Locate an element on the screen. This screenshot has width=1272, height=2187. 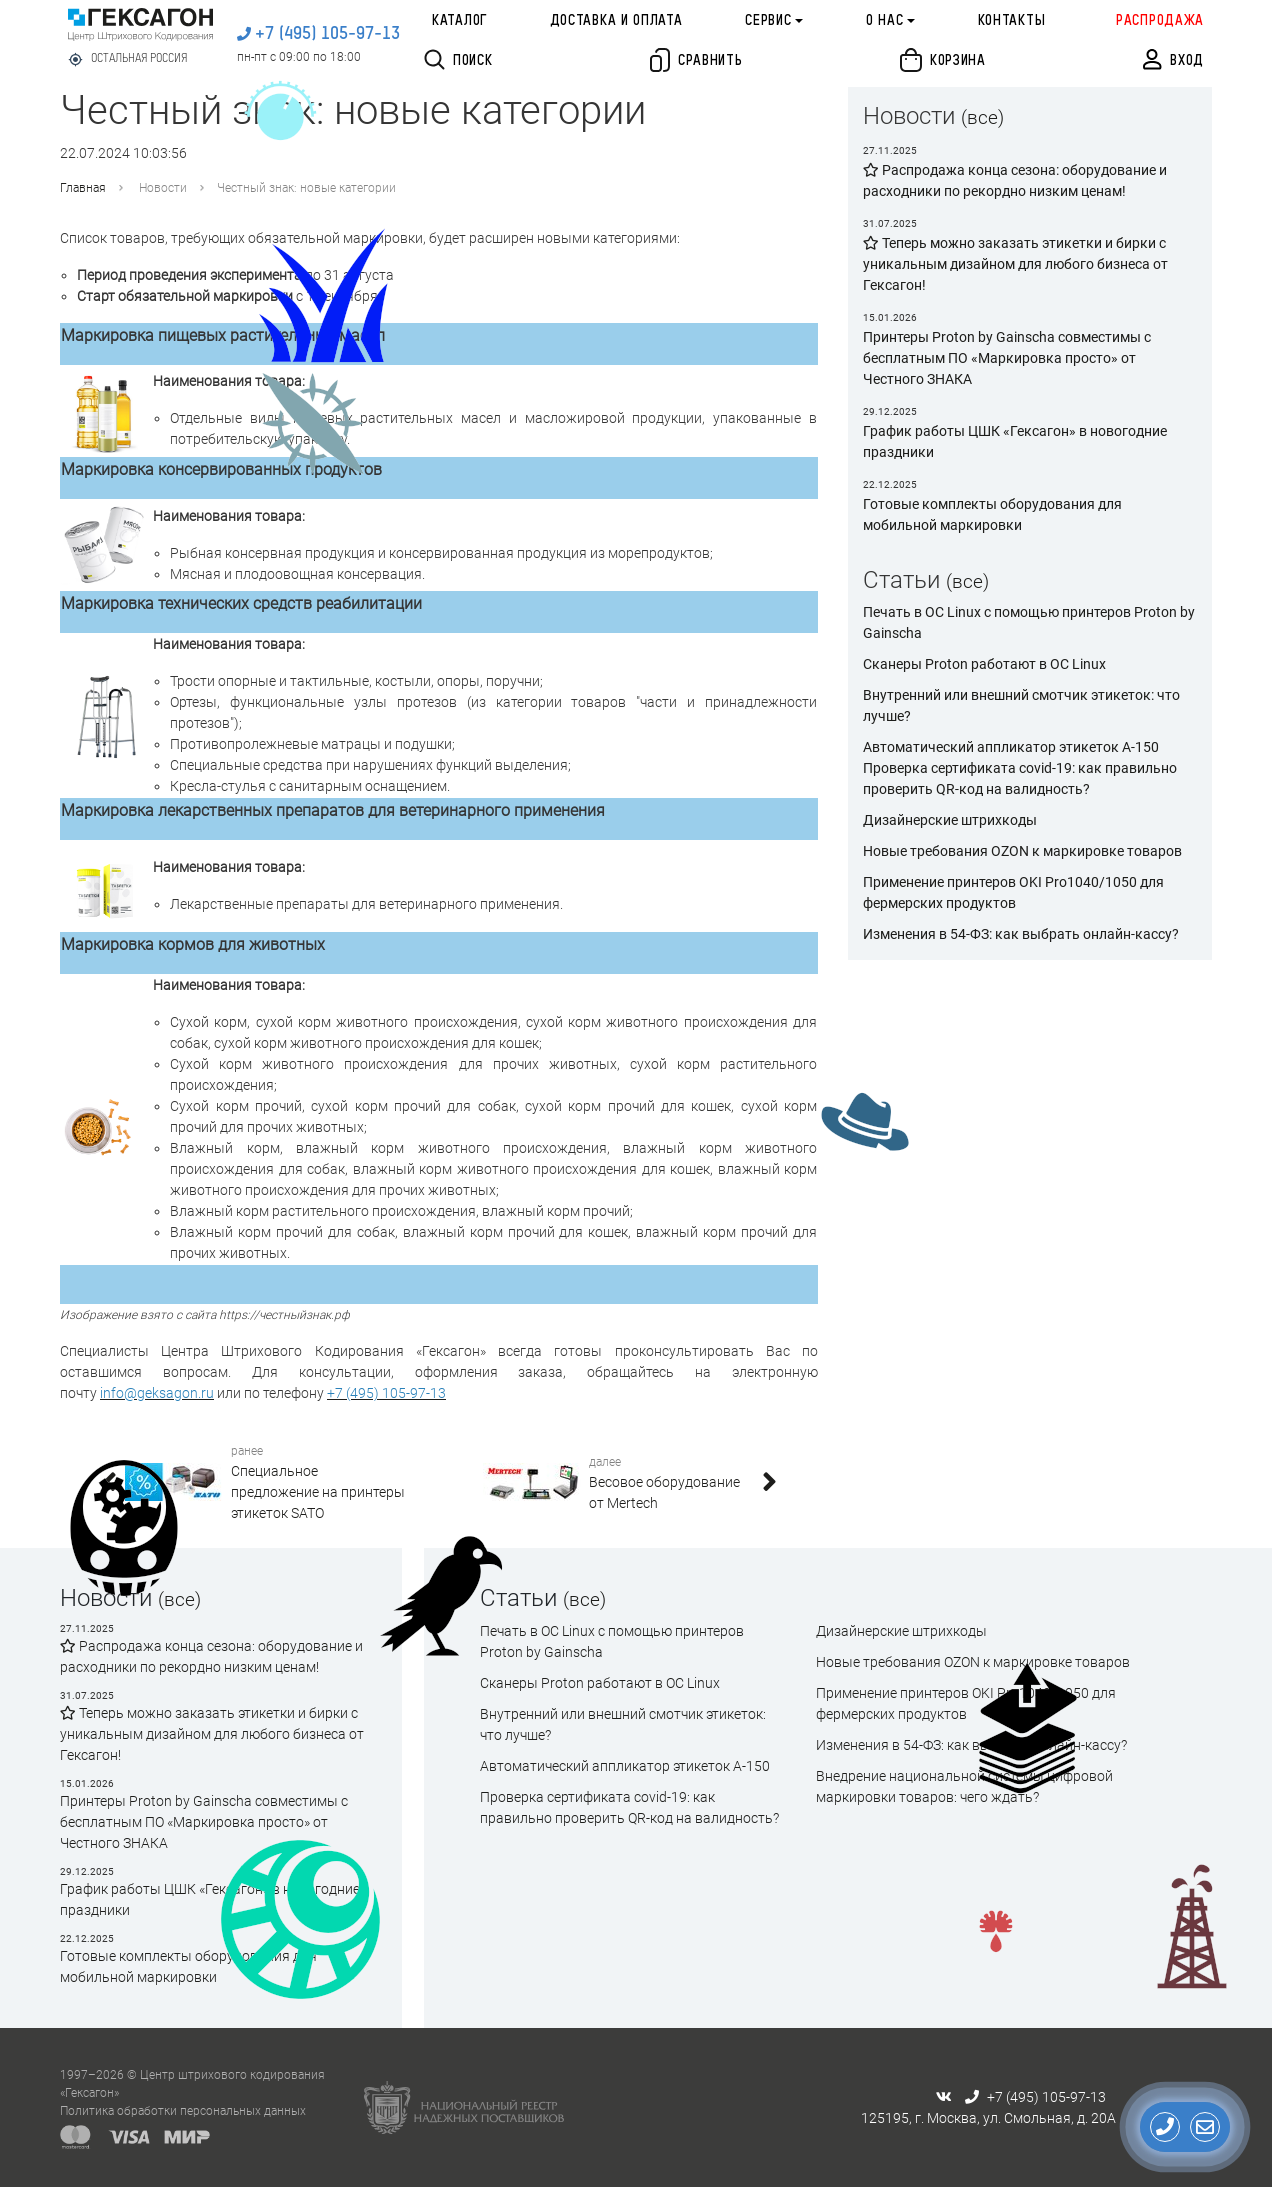
access AI or machine learning features is located at coordinates (124, 1528).